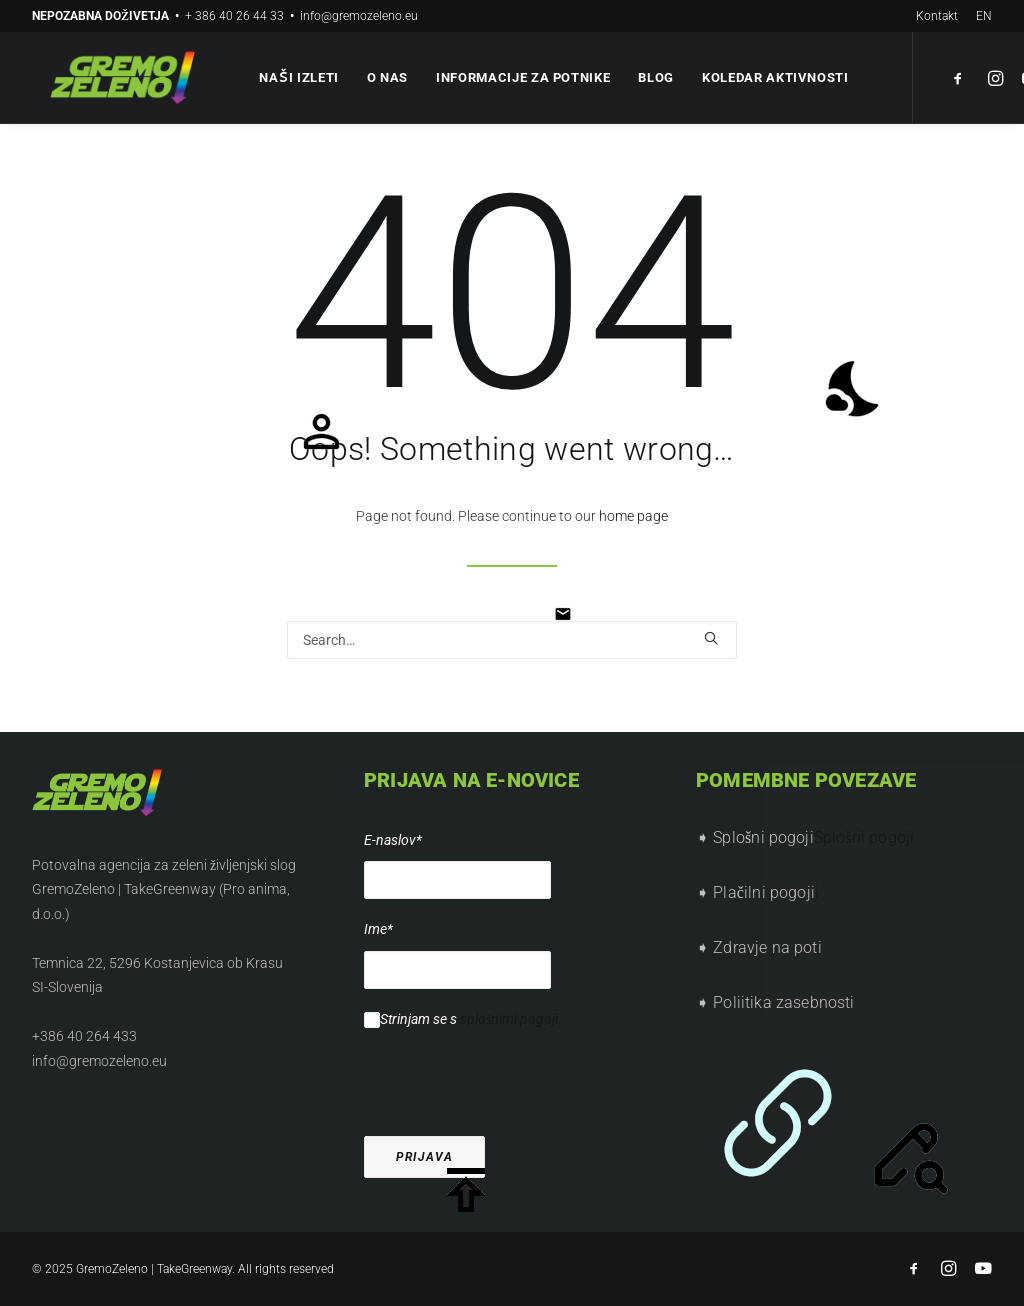  What do you see at coordinates (321, 431) in the screenshot?
I see `view your profile` at bounding box center [321, 431].